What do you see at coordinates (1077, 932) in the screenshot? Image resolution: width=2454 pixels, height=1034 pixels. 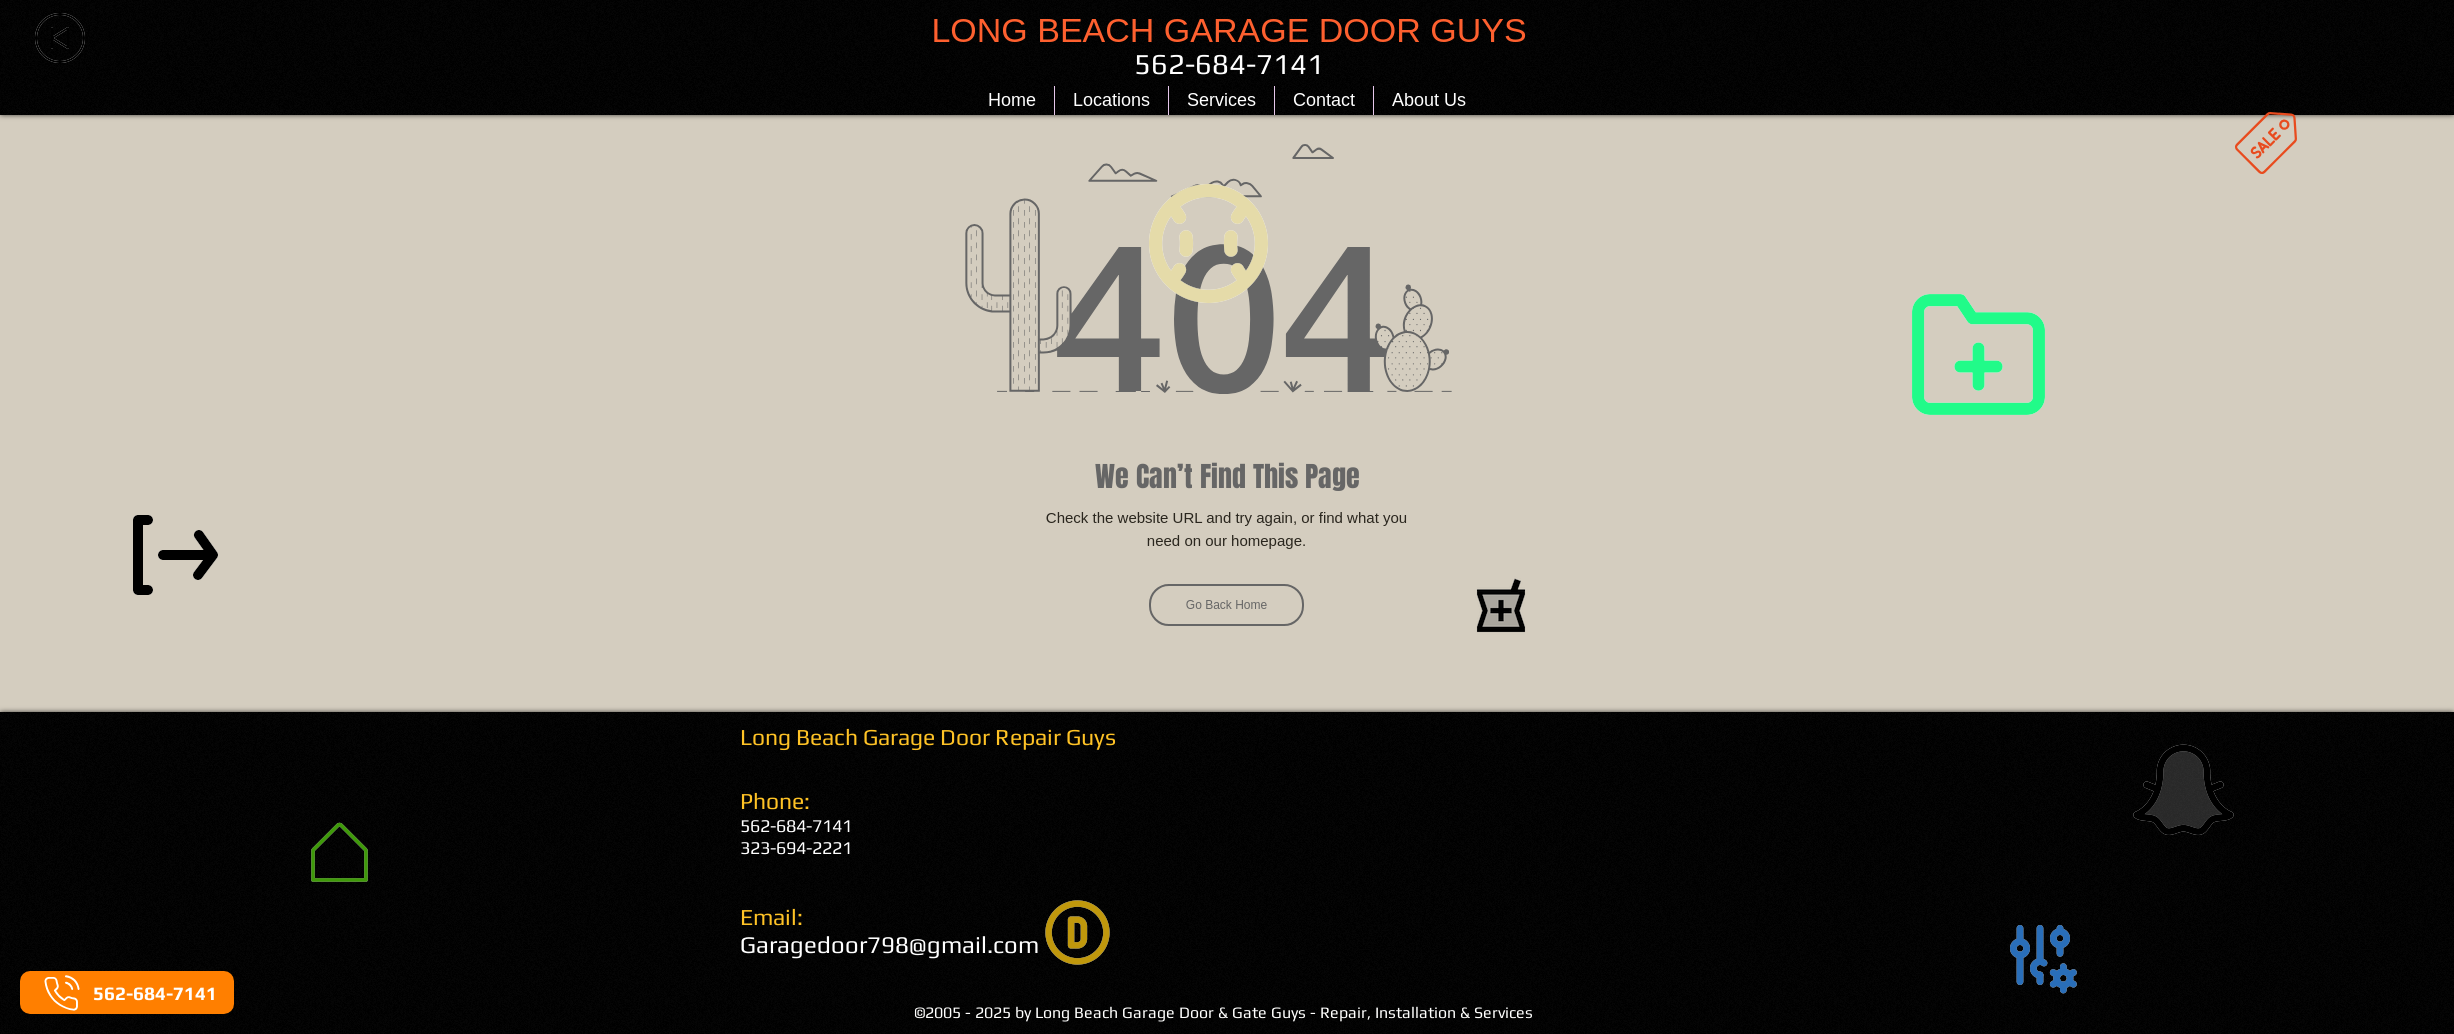 I see `indicates a "D" grade or rating` at bounding box center [1077, 932].